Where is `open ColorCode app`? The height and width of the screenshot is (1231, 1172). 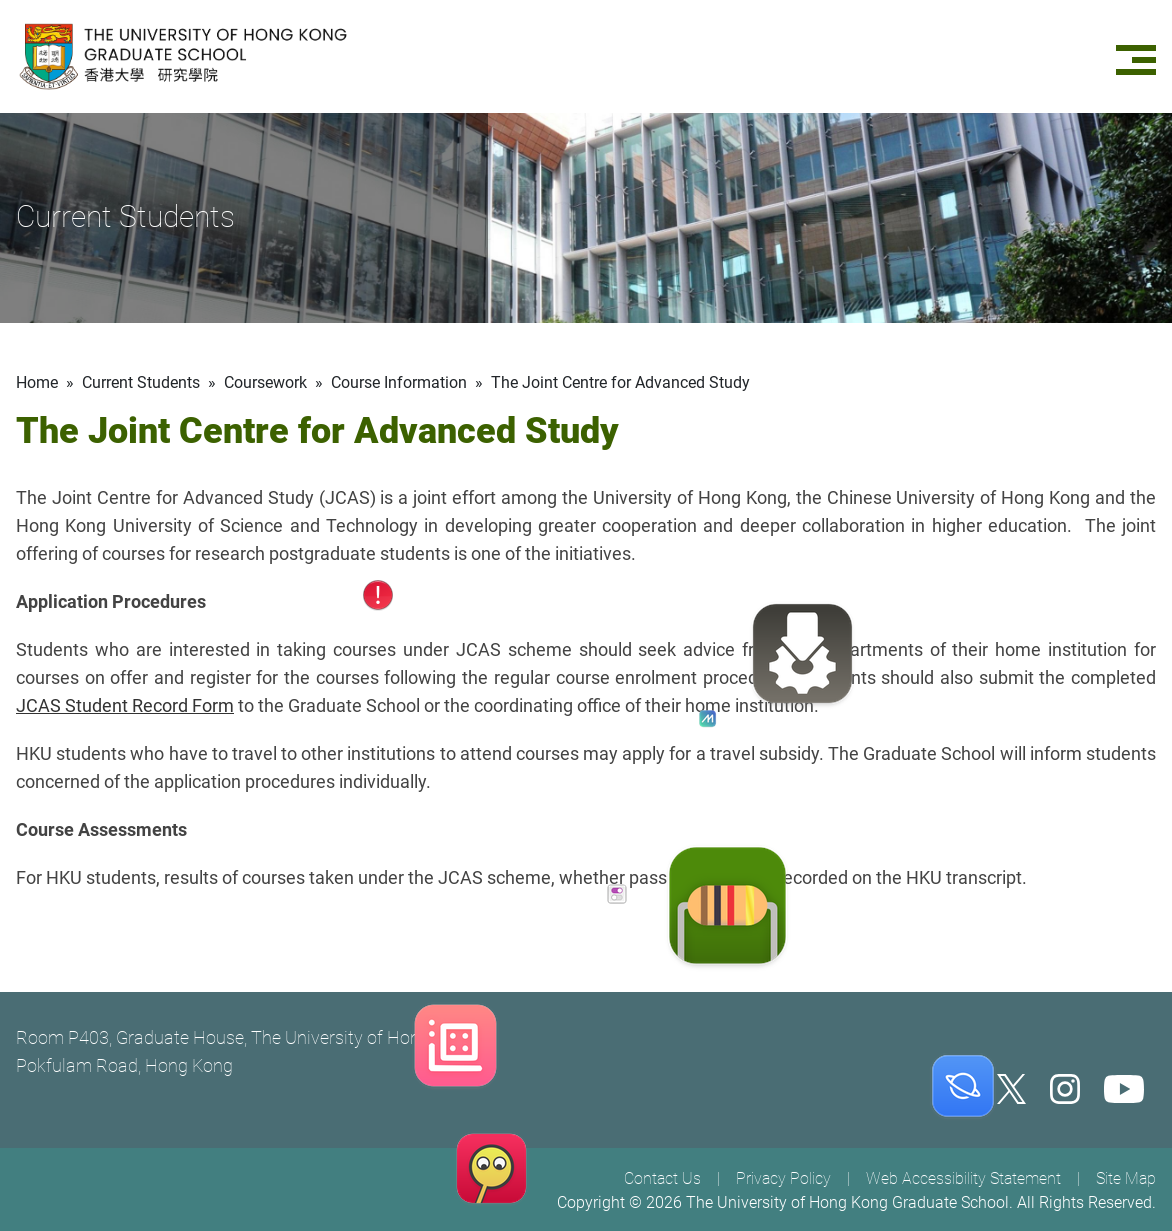
open ColorCode app is located at coordinates (727, 905).